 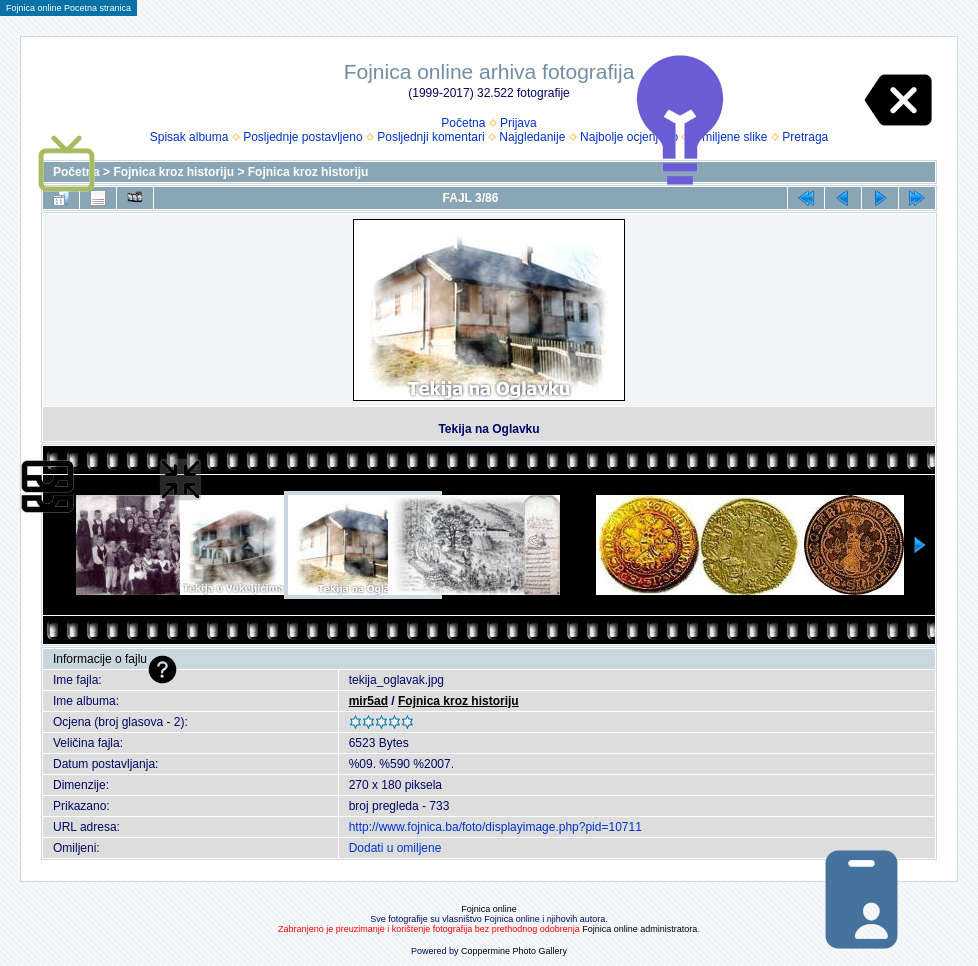 What do you see at coordinates (680, 120) in the screenshot?
I see `access tips or suggestions` at bounding box center [680, 120].